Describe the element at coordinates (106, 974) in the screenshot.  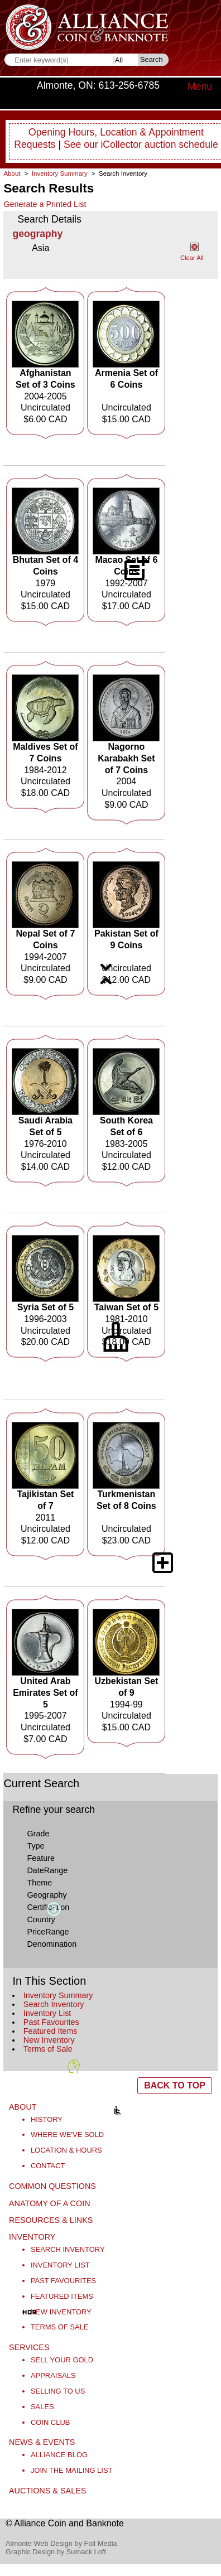
I see `collapse expanded content` at that location.